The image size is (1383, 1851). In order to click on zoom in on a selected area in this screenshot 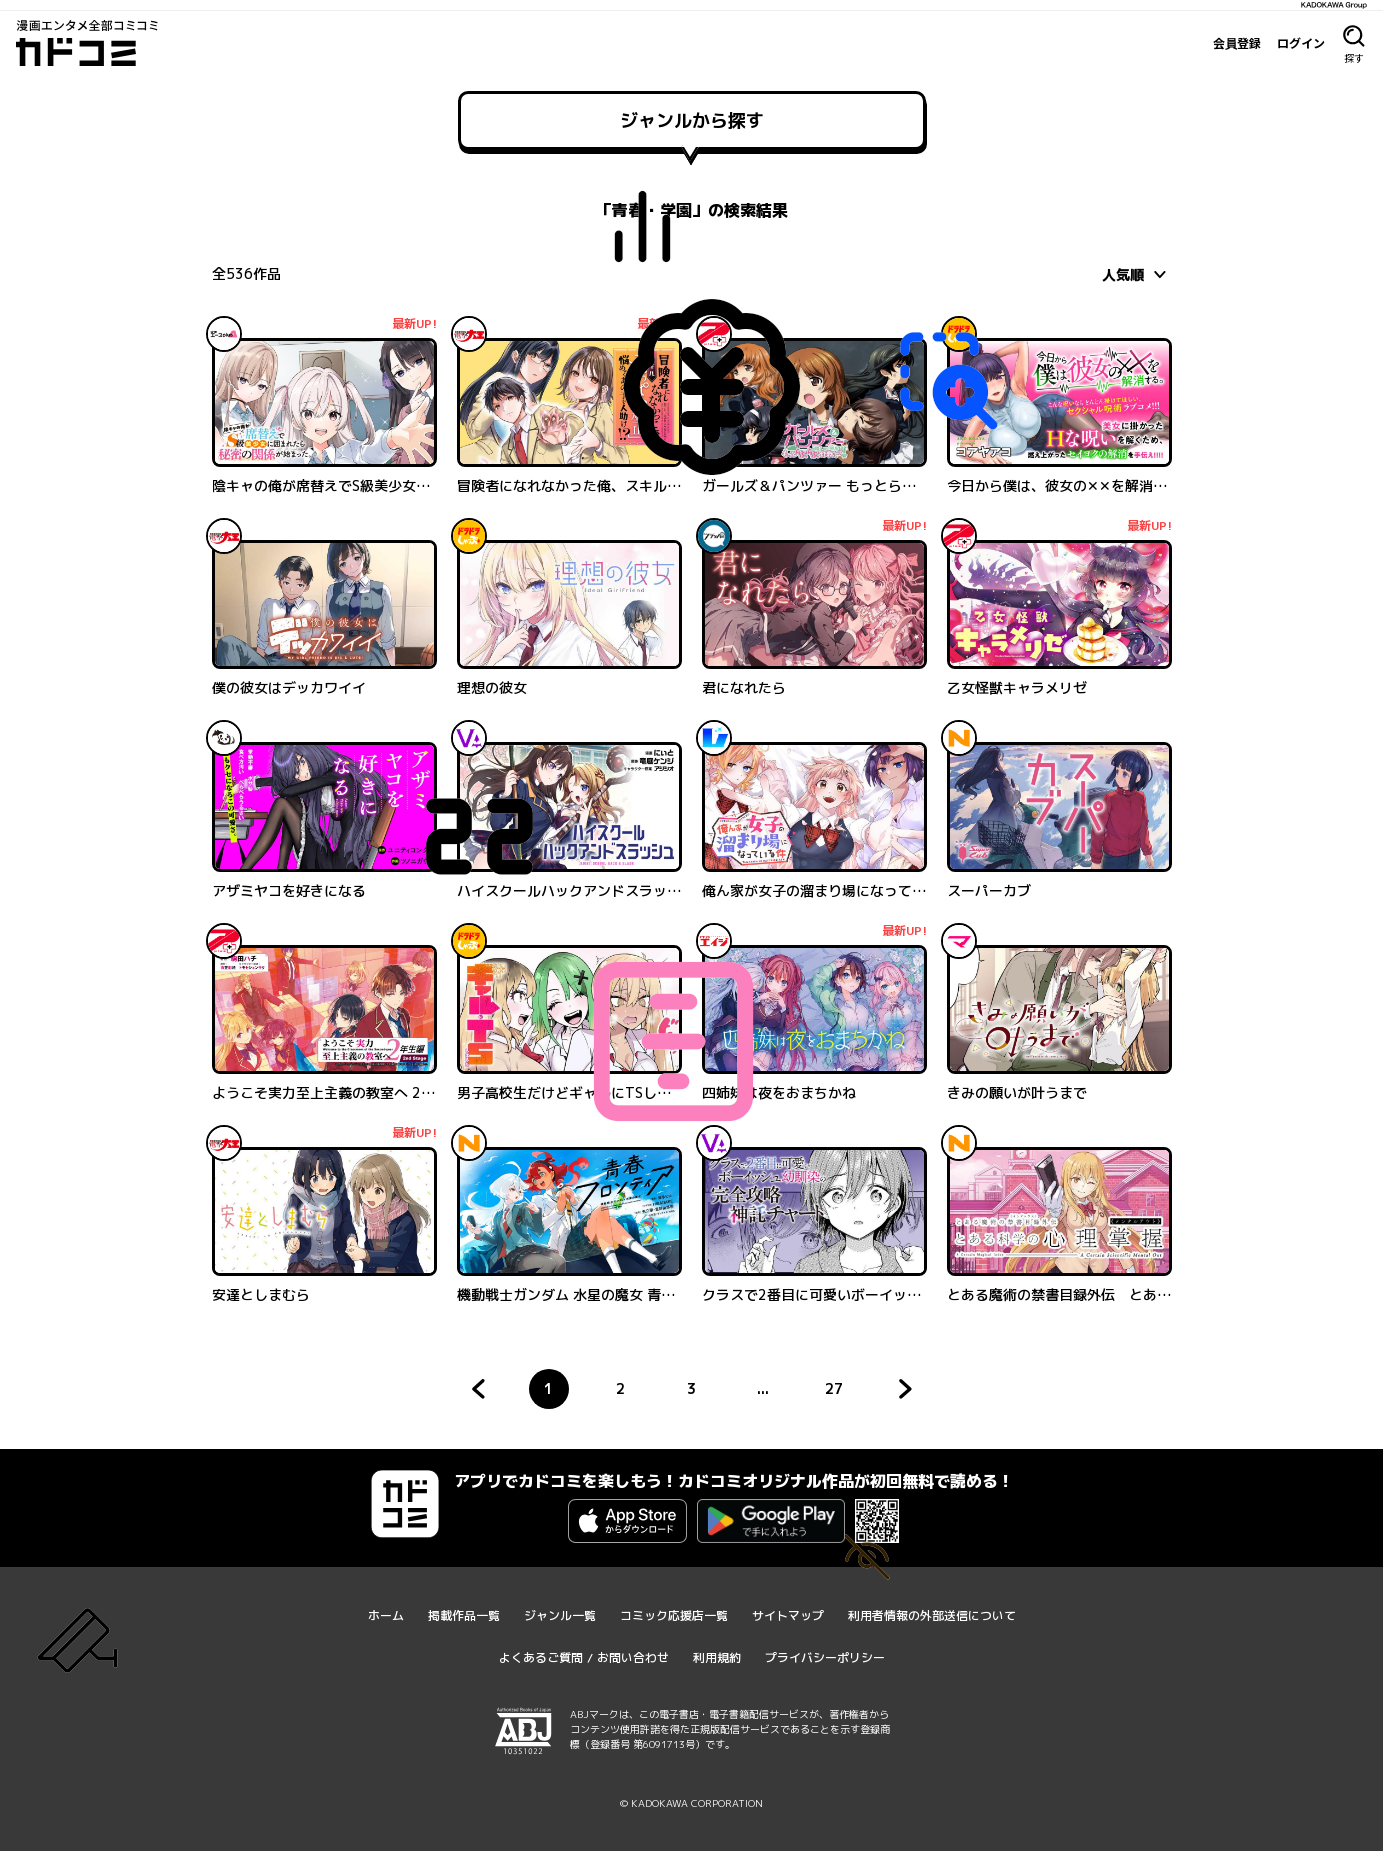, I will do `click(946, 378)`.